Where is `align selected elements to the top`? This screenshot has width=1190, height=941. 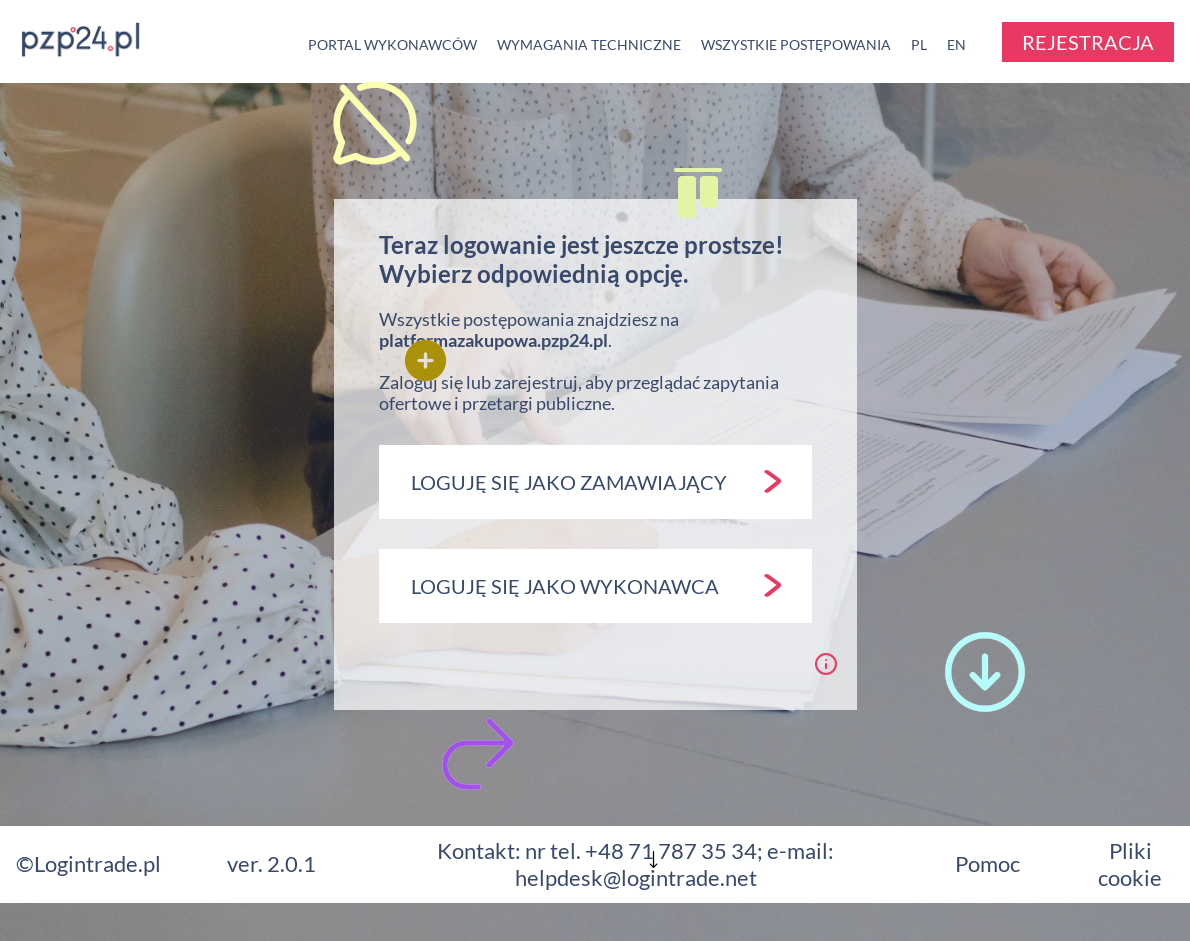 align selected elements to the top is located at coordinates (698, 192).